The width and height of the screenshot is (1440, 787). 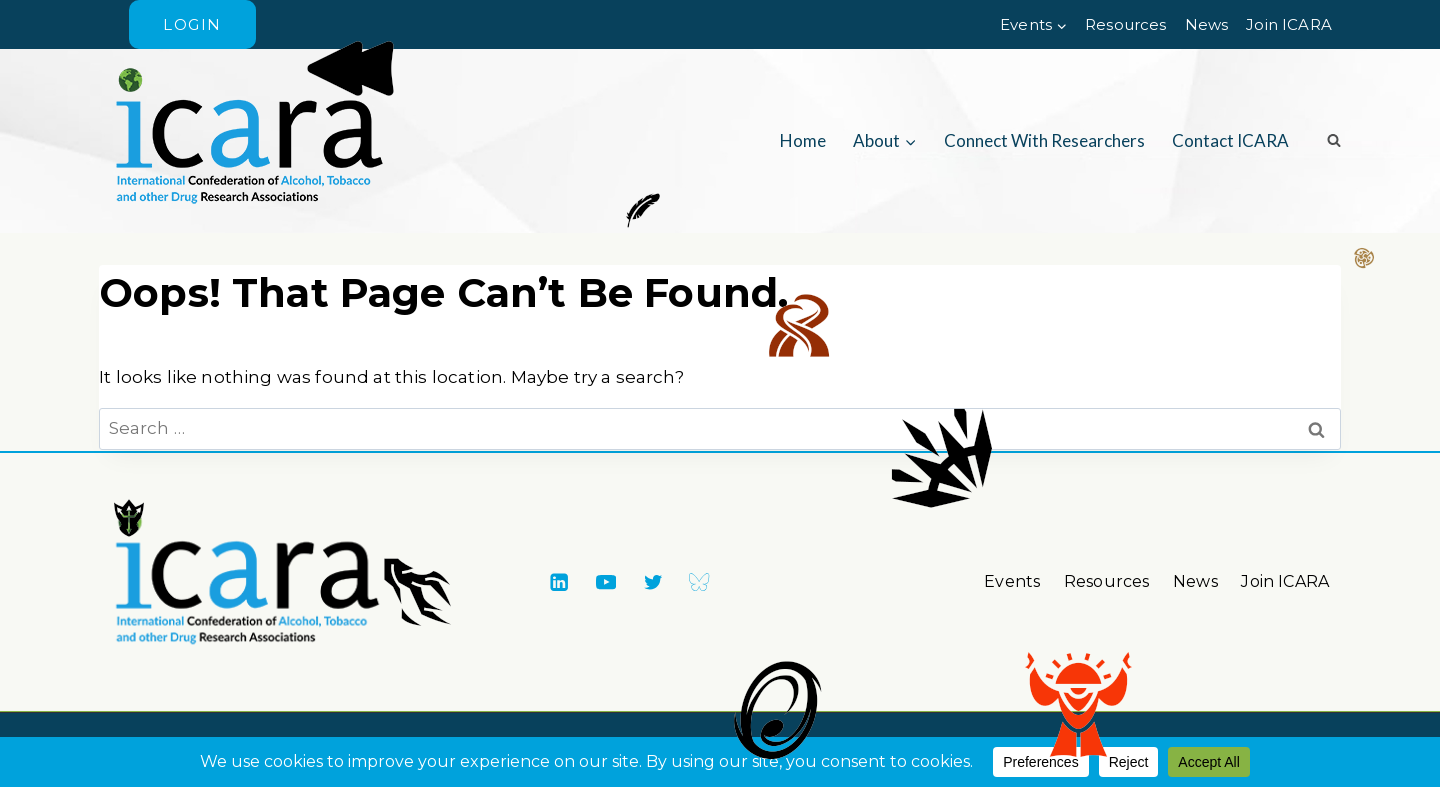 What do you see at coordinates (942, 459) in the screenshot?
I see `indicates a collision or crash event` at bounding box center [942, 459].